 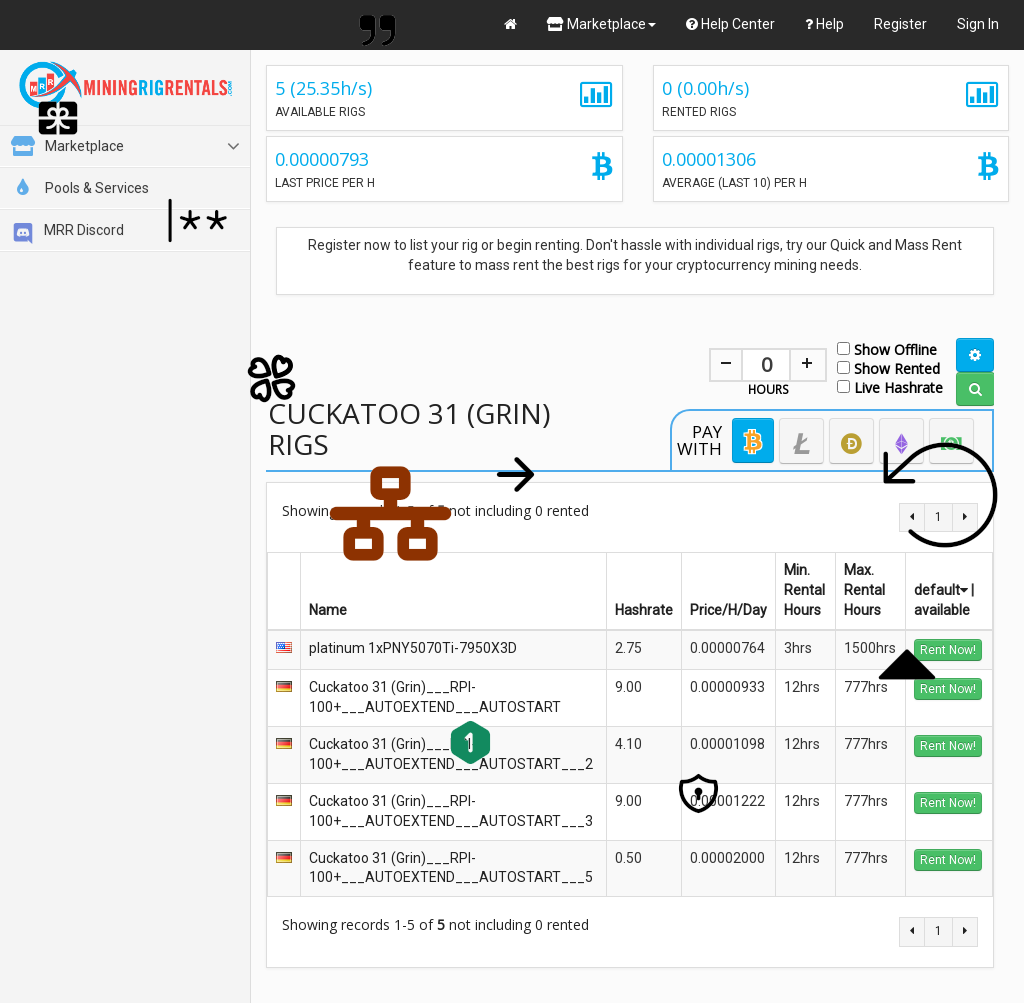 What do you see at coordinates (194, 220) in the screenshot?
I see `enter or view password field` at bounding box center [194, 220].